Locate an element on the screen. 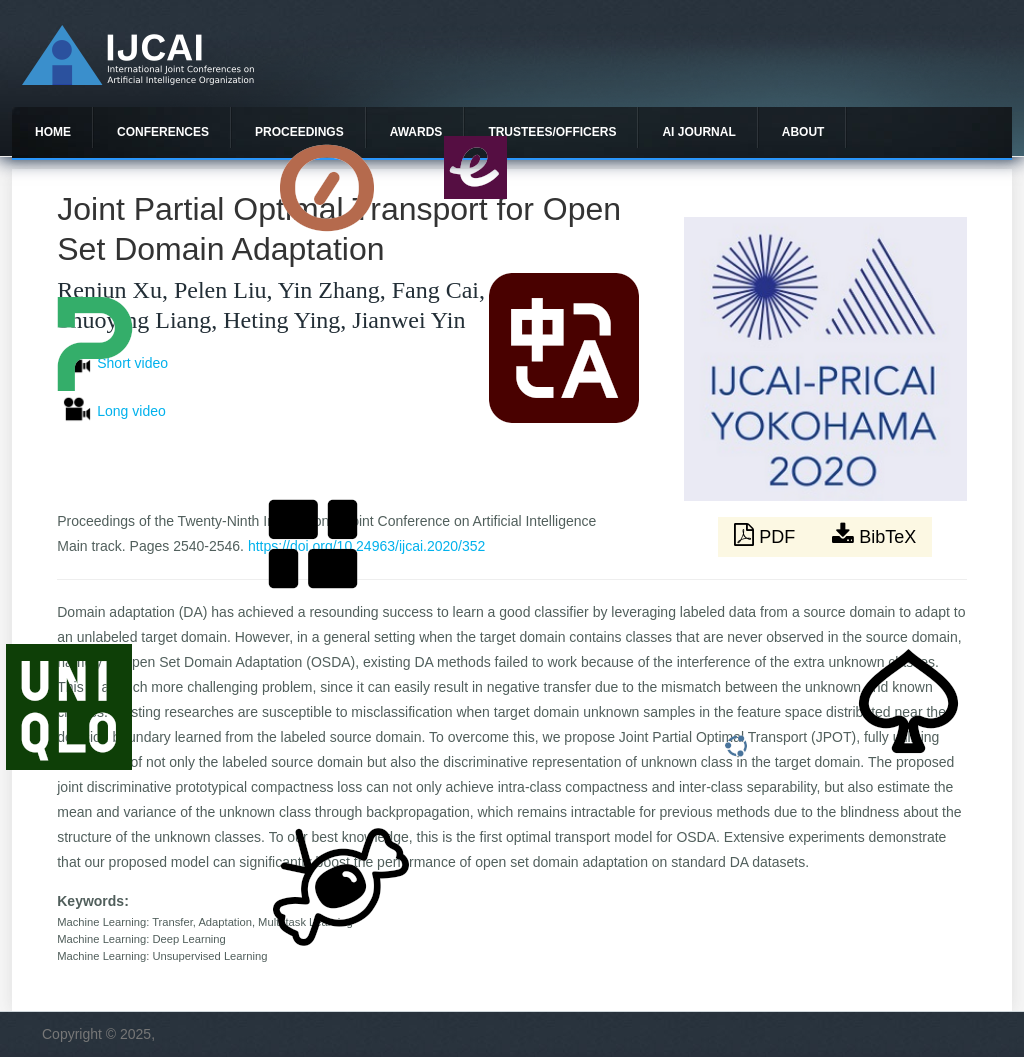 This screenshot has height=1057, width=1024. ember.js framework logo is located at coordinates (475, 167).